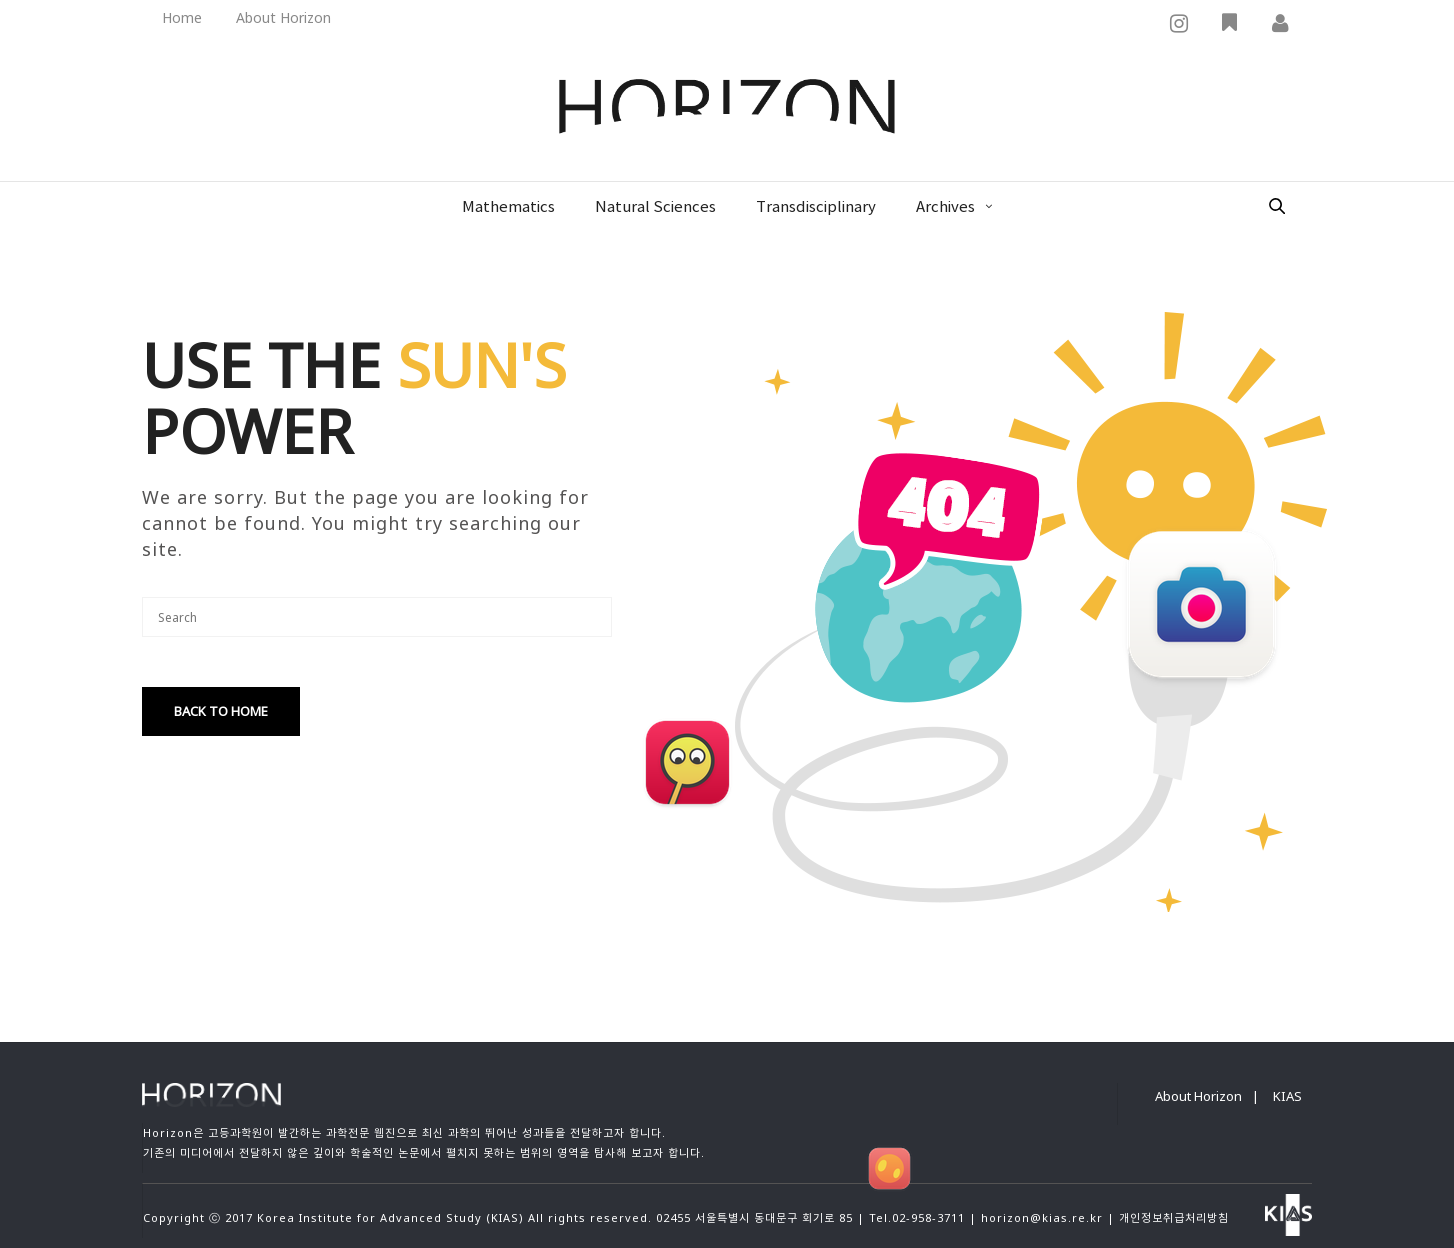 The height and width of the screenshot is (1248, 1454). I want to click on launch i2pd anonymous network router, so click(687, 762).